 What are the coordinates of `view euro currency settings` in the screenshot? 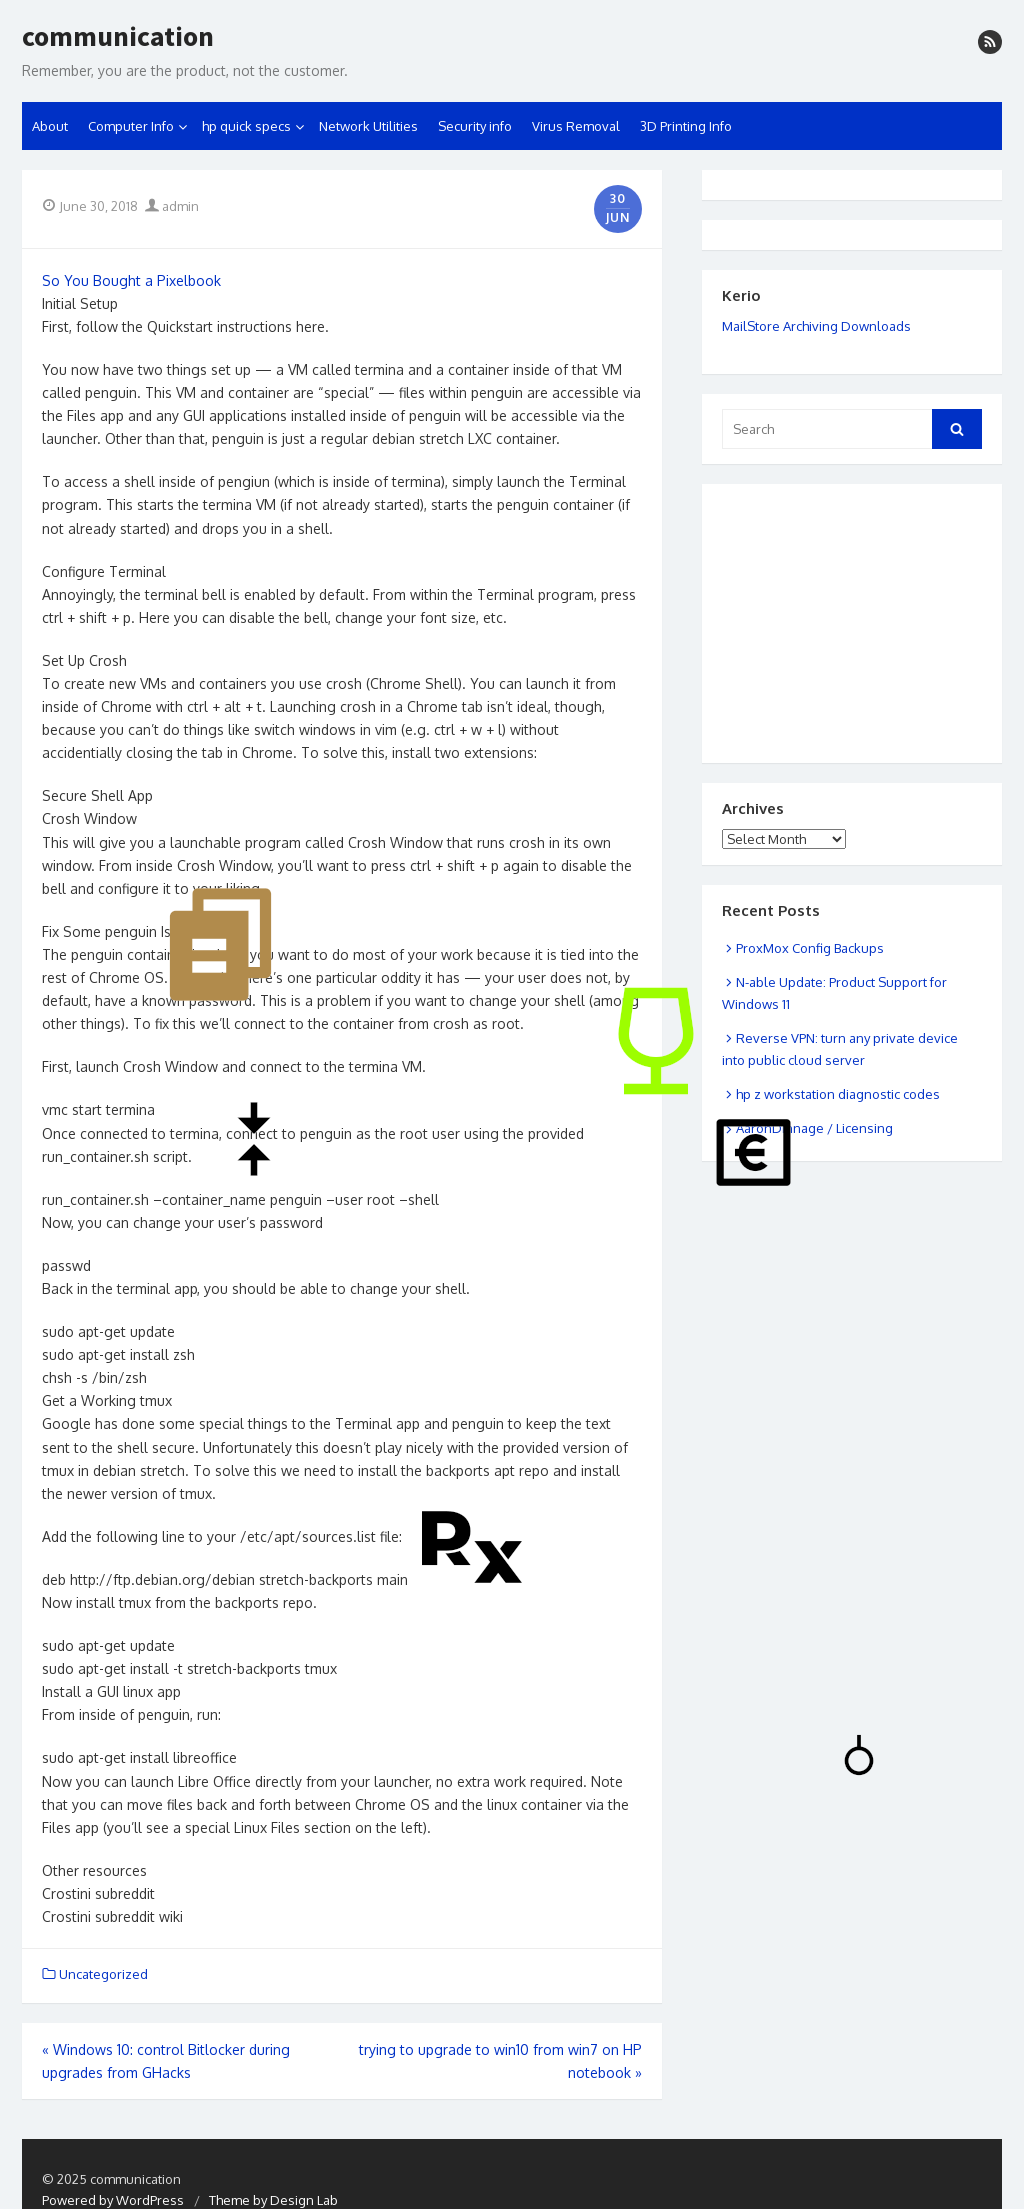 It's located at (753, 1152).